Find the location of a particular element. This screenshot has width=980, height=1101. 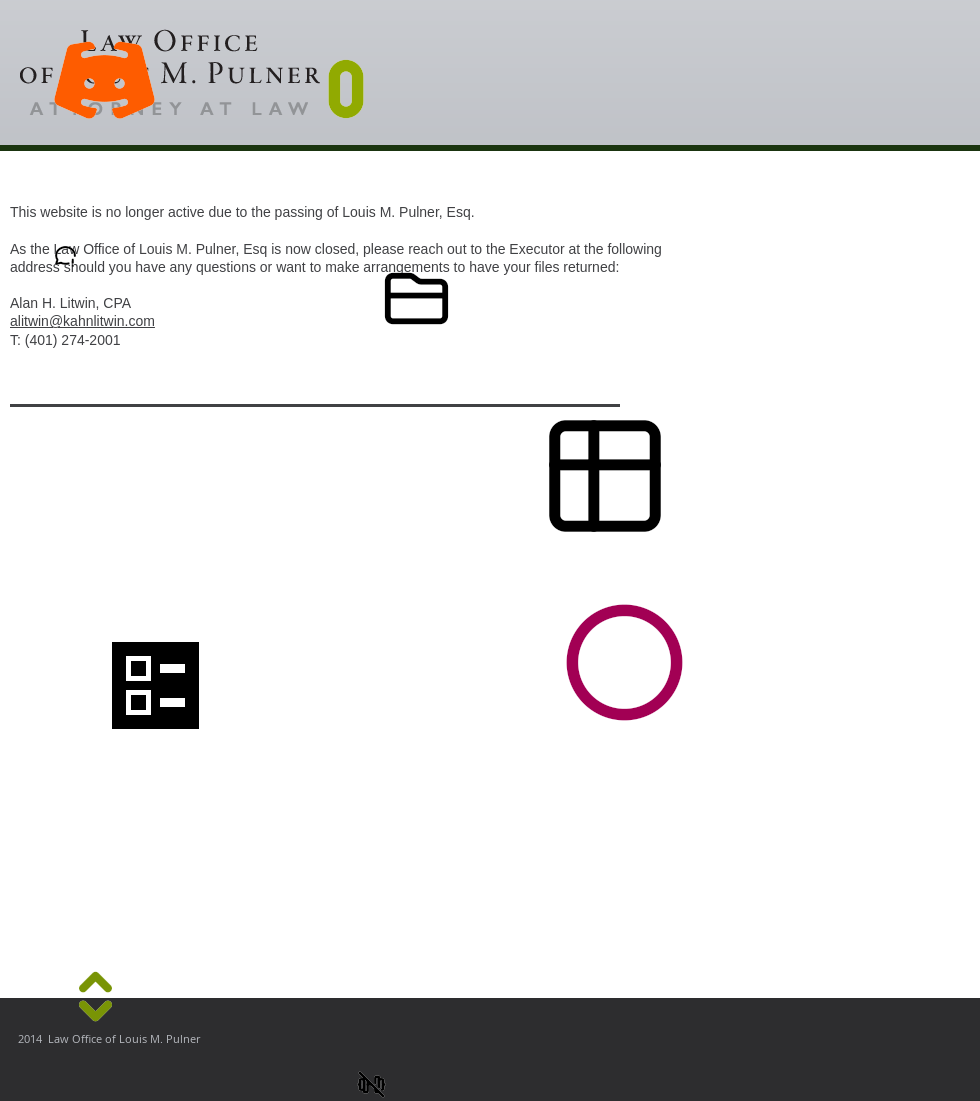

view ballot or voting options is located at coordinates (155, 685).